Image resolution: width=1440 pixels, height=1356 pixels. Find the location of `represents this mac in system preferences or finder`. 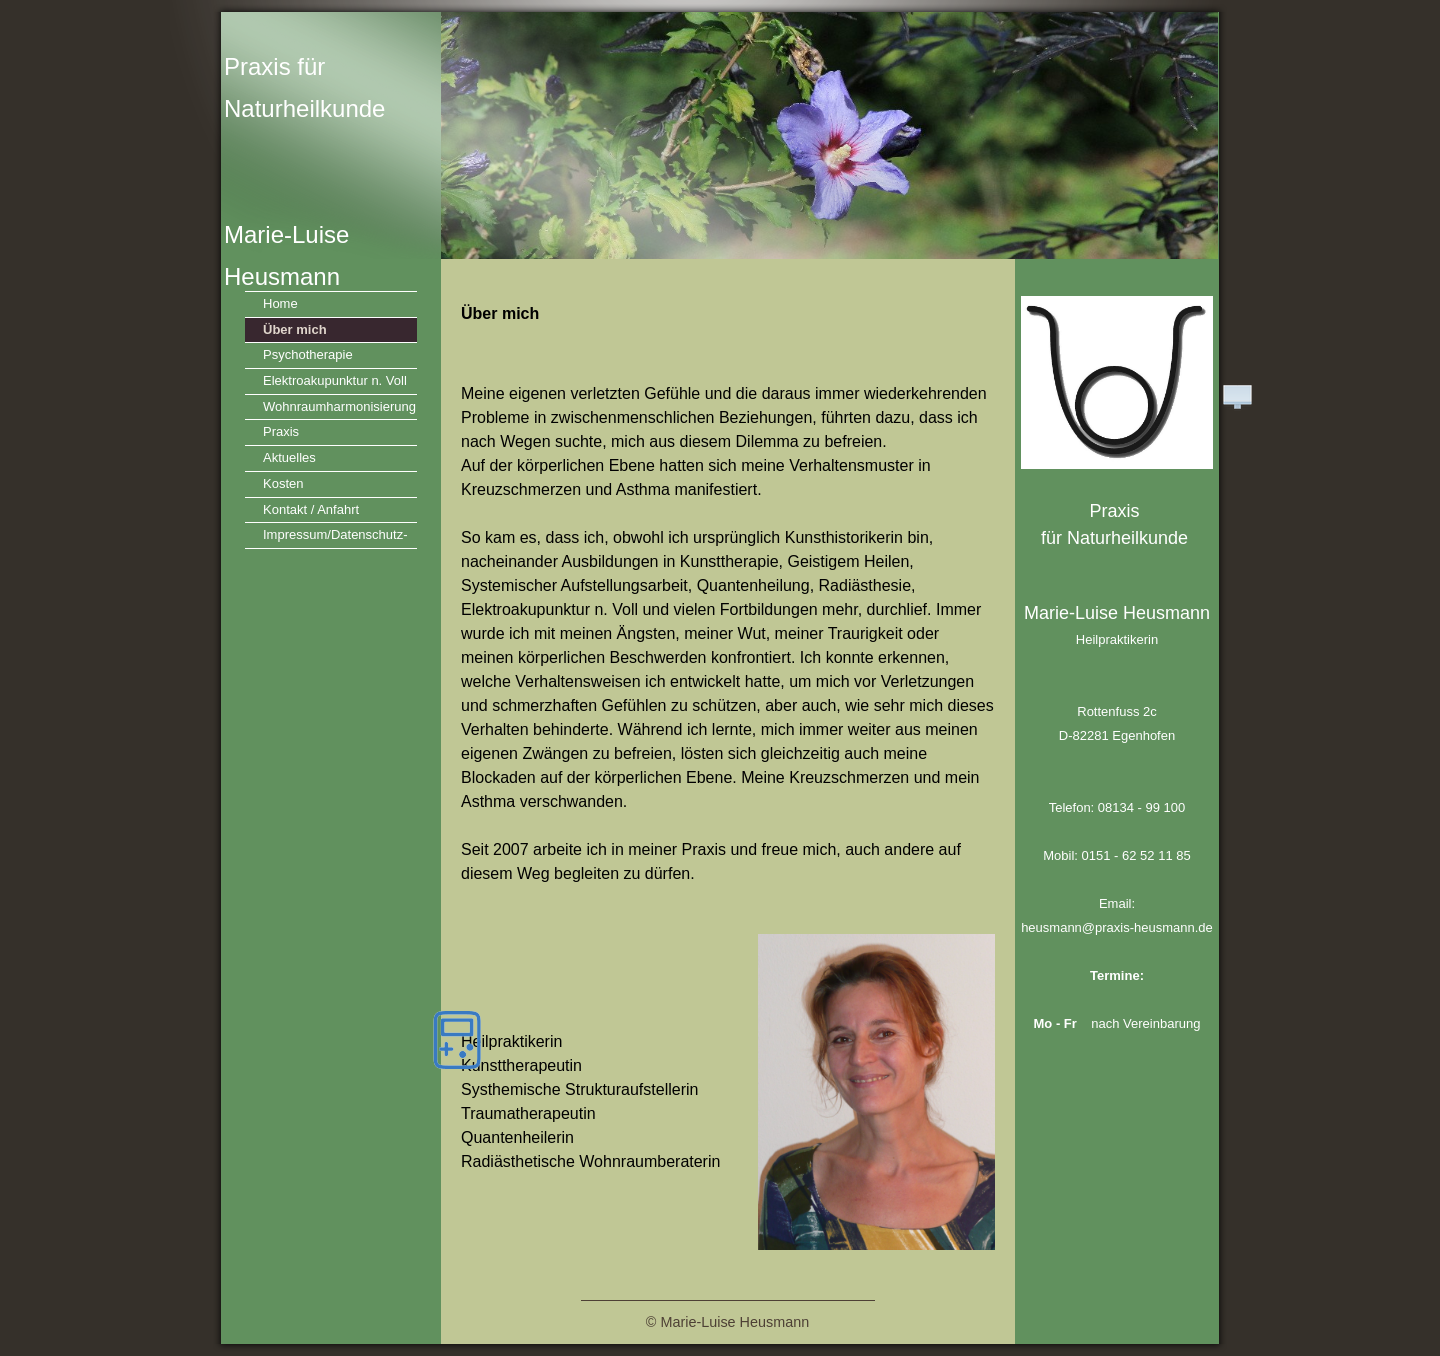

represents this mac in system preferences or finder is located at coordinates (1237, 396).